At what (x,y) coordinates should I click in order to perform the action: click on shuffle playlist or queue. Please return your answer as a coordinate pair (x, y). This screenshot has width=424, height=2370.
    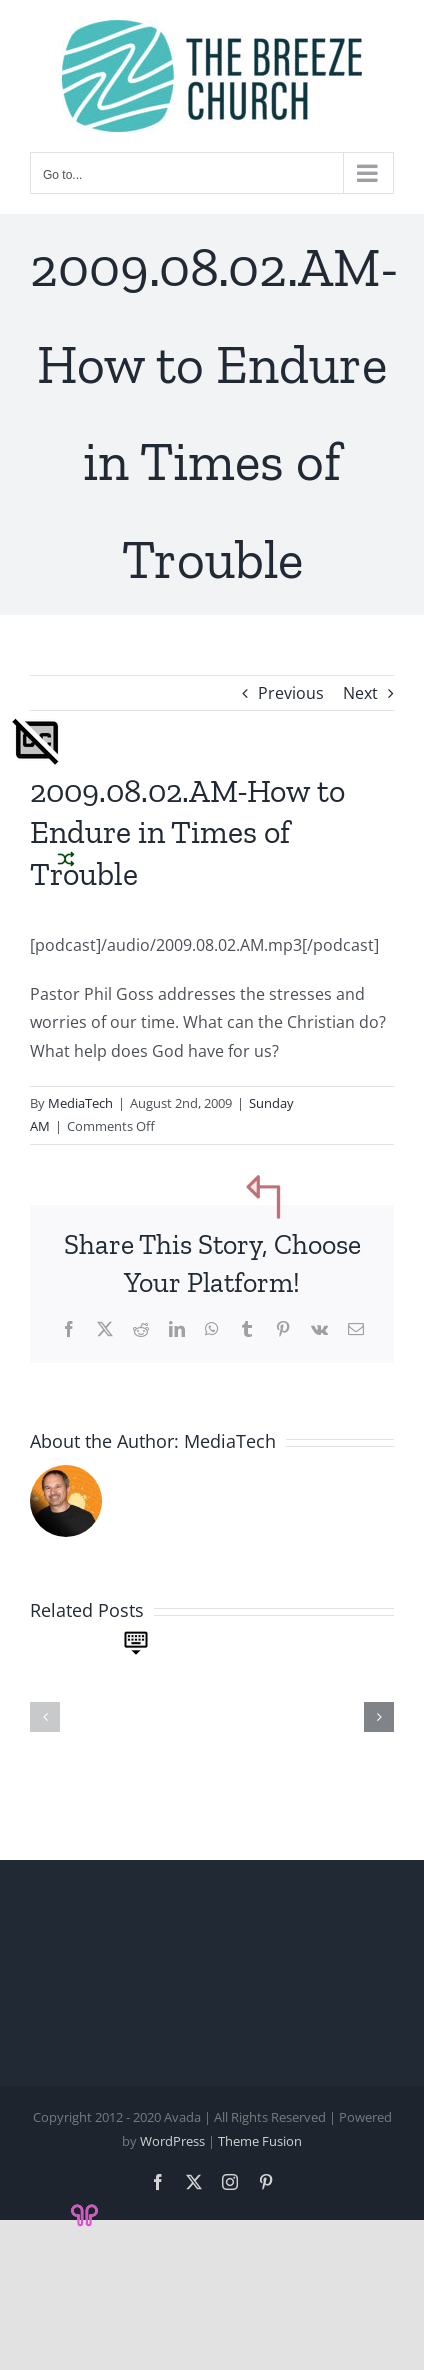
    Looking at the image, I should click on (66, 859).